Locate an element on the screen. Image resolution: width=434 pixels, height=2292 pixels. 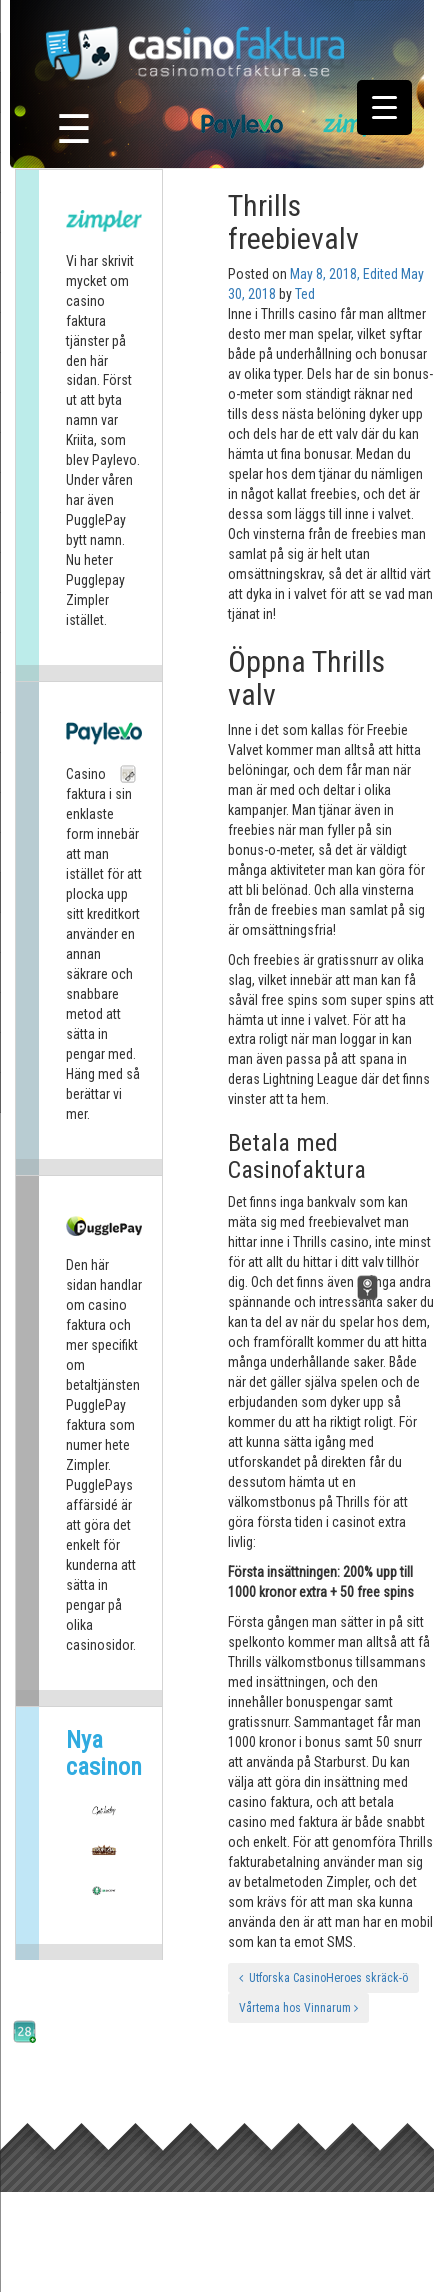
open the documents app is located at coordinates (128, 774).